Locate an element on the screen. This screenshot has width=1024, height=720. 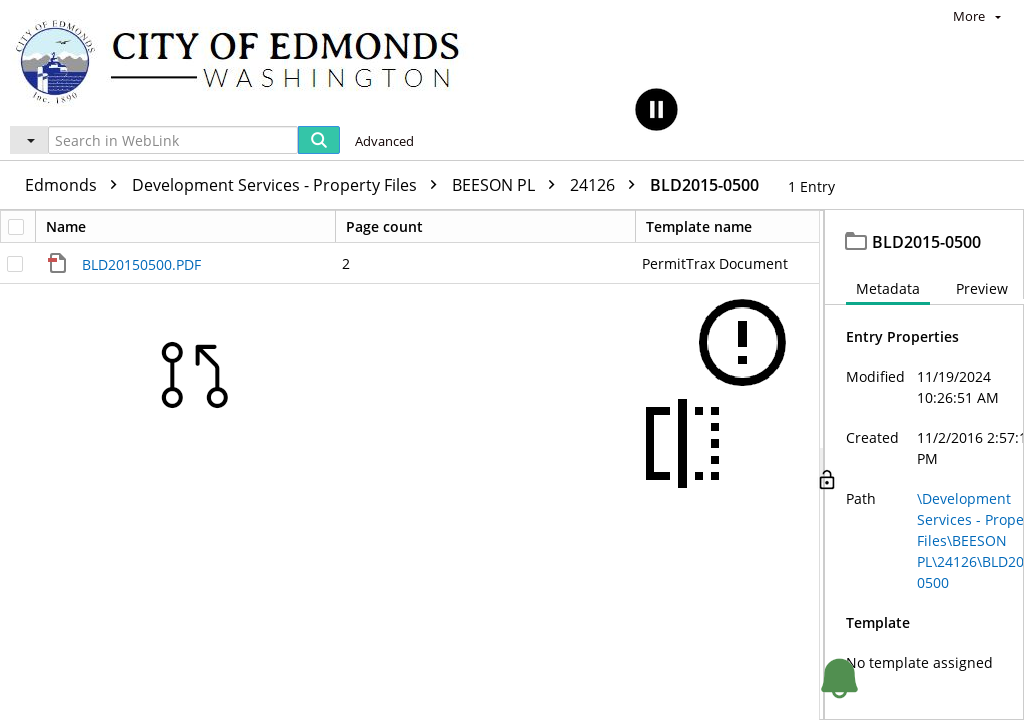
view notifications is located at coordinates (839, 678).